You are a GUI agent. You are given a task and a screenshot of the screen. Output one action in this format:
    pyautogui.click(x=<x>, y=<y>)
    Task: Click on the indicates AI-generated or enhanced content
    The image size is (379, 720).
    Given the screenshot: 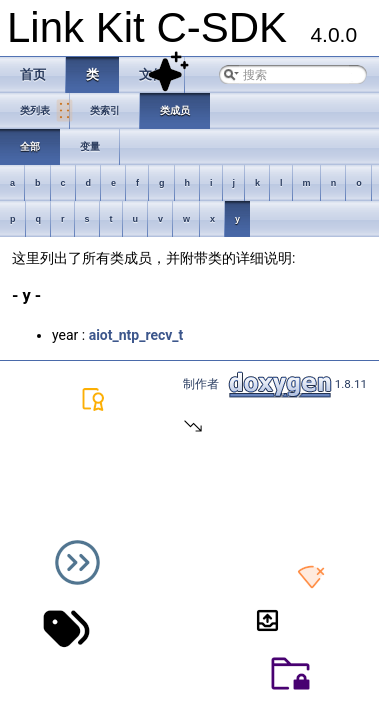 What is the action you would take?
    pyautogui.click(x=168, y=72)
    